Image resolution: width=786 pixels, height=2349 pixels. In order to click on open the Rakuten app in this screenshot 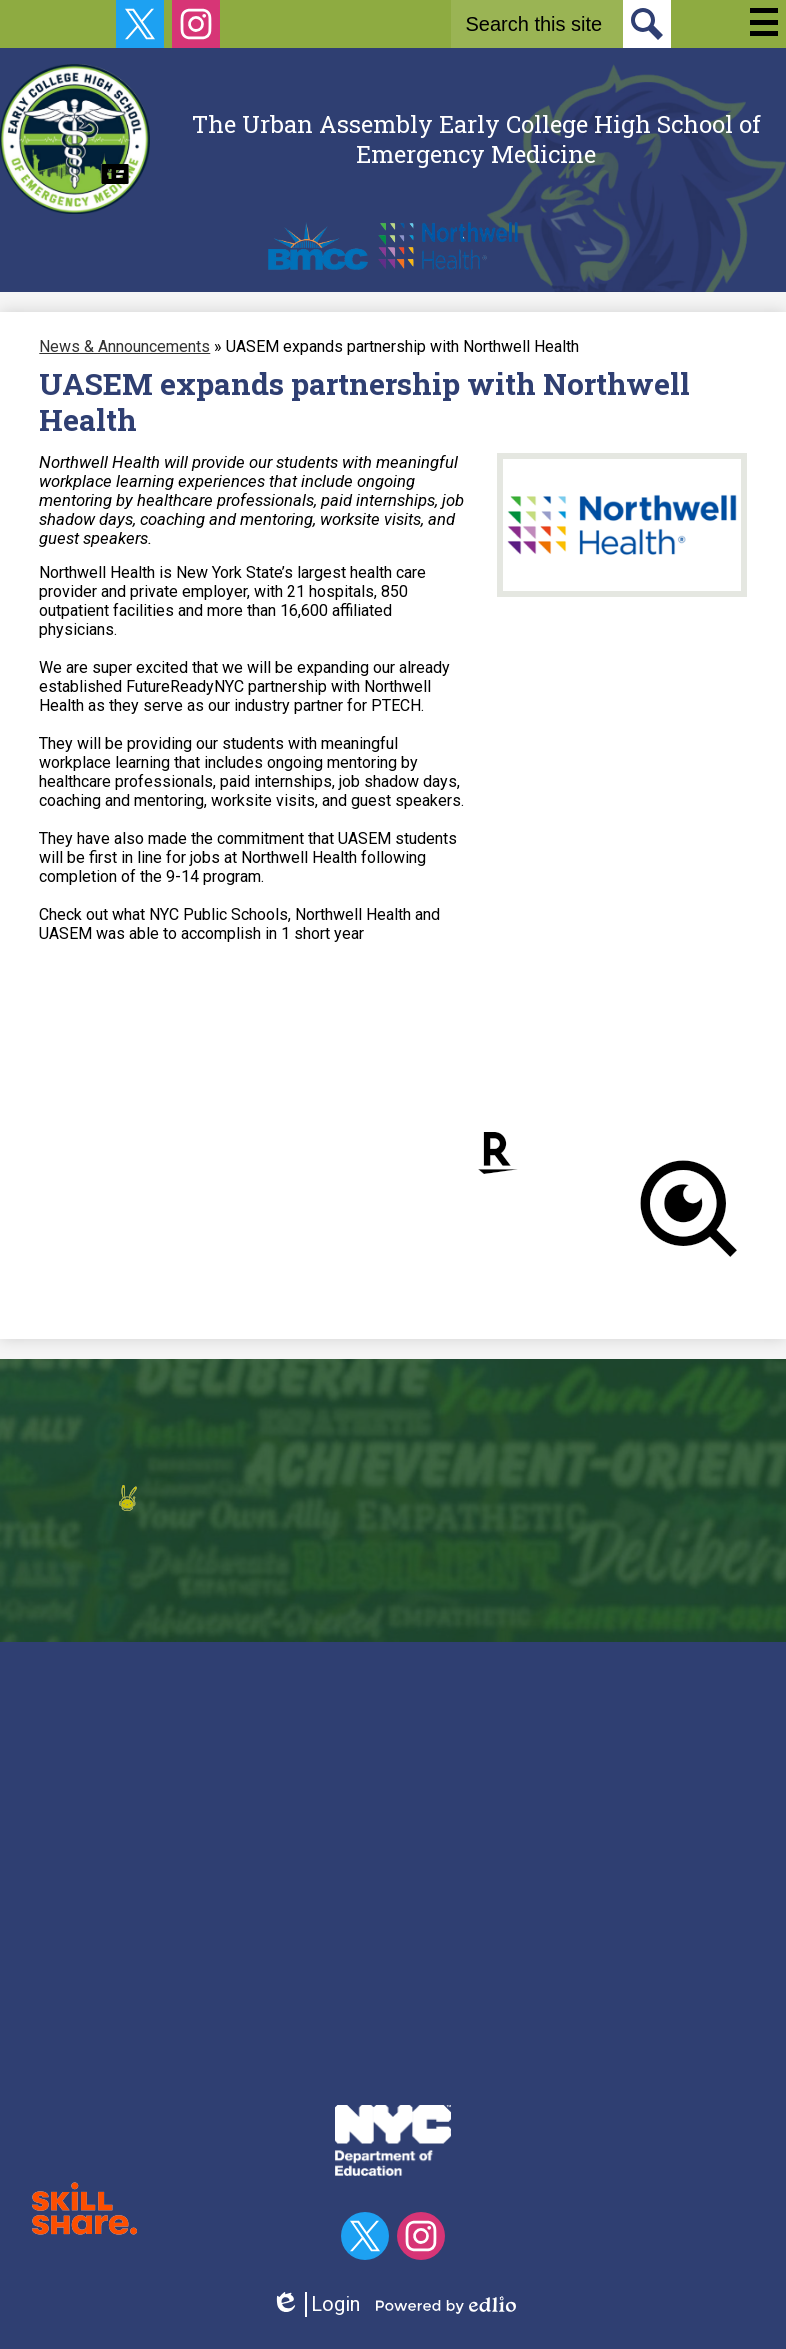, I will do `click(498, 1153)`.